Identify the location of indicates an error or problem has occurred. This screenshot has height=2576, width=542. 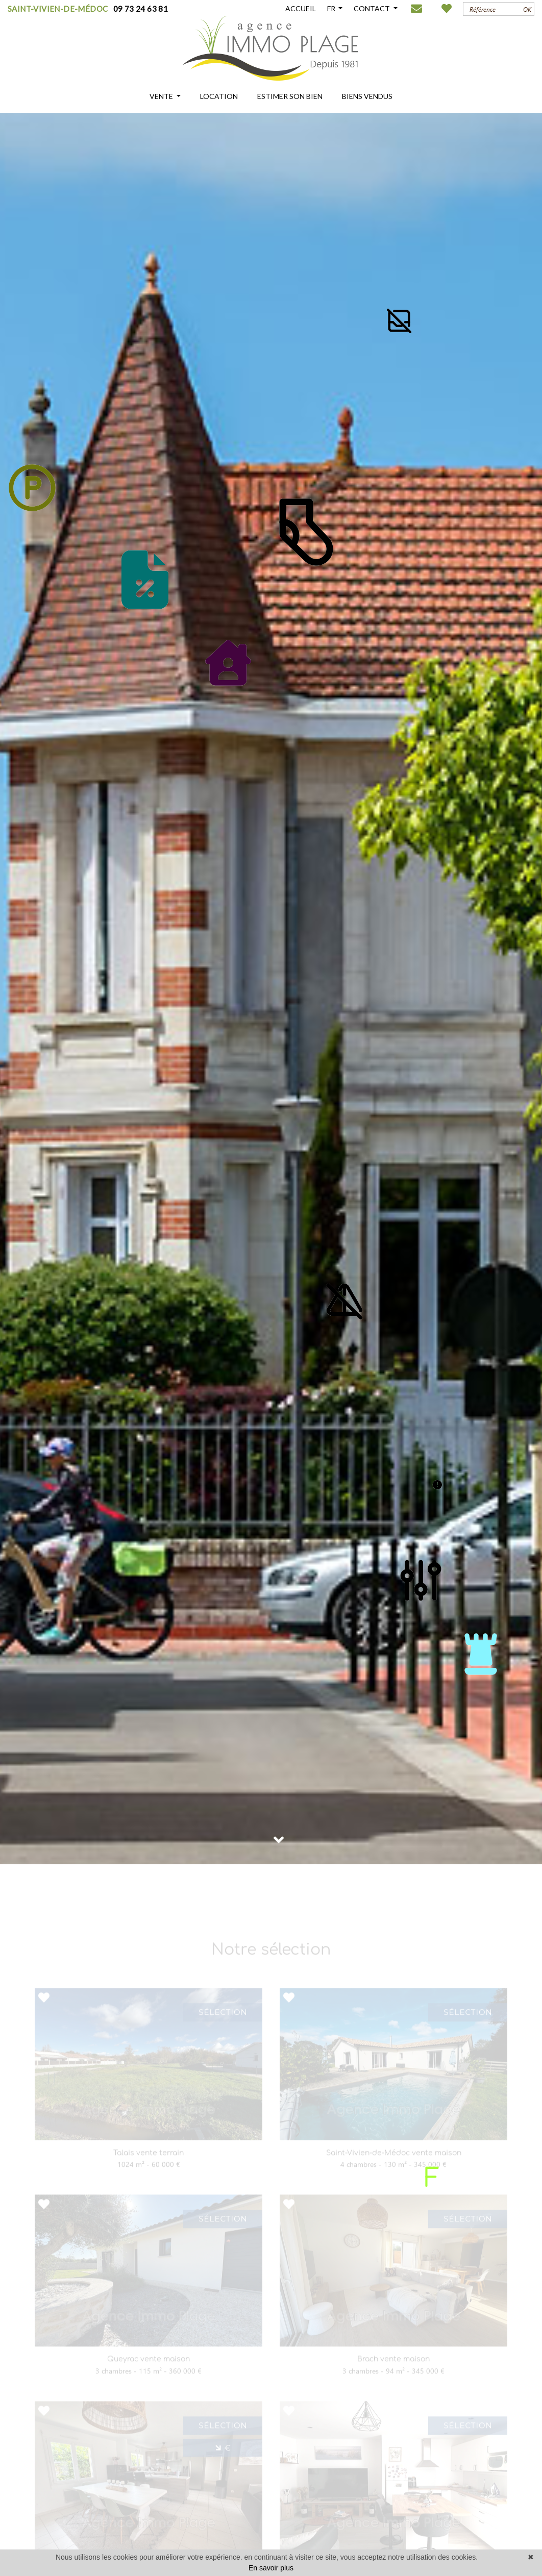
(437, 1485).